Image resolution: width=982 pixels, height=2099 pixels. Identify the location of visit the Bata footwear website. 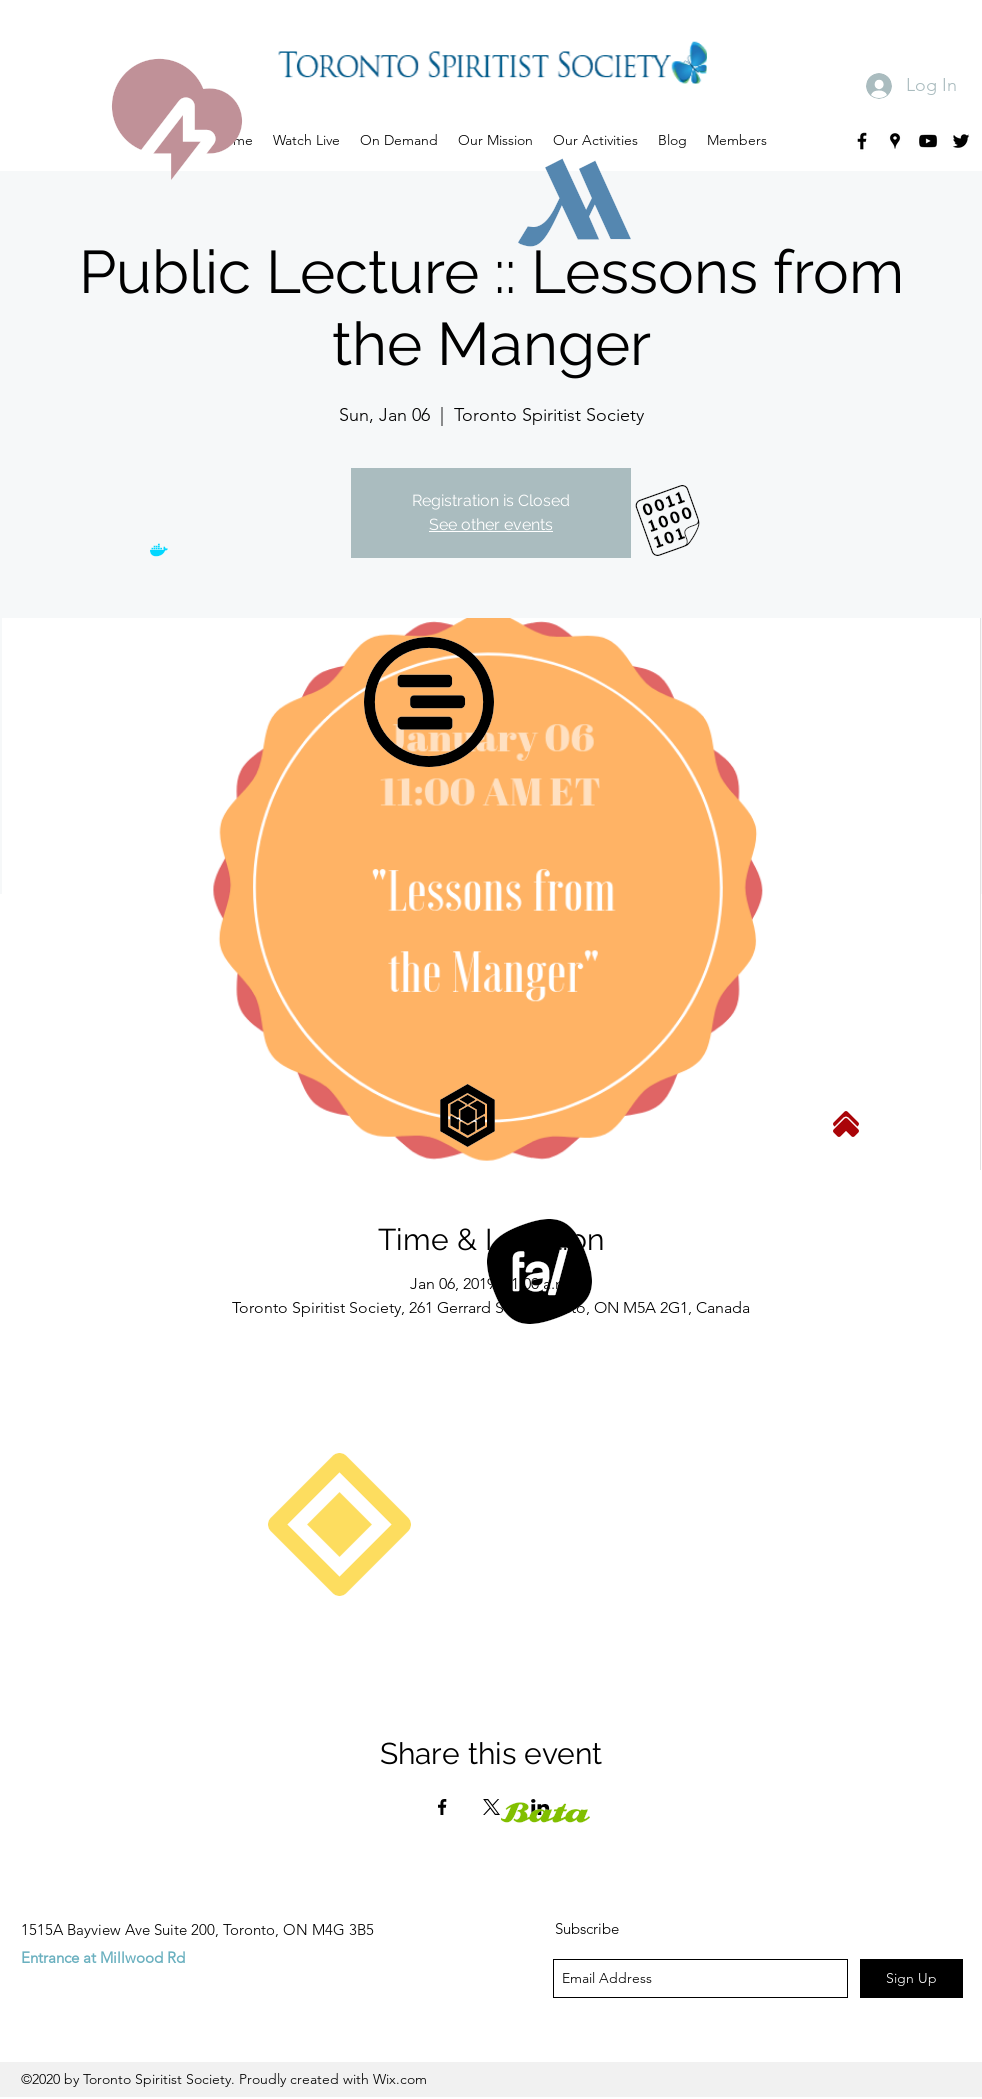
(545, 1812).